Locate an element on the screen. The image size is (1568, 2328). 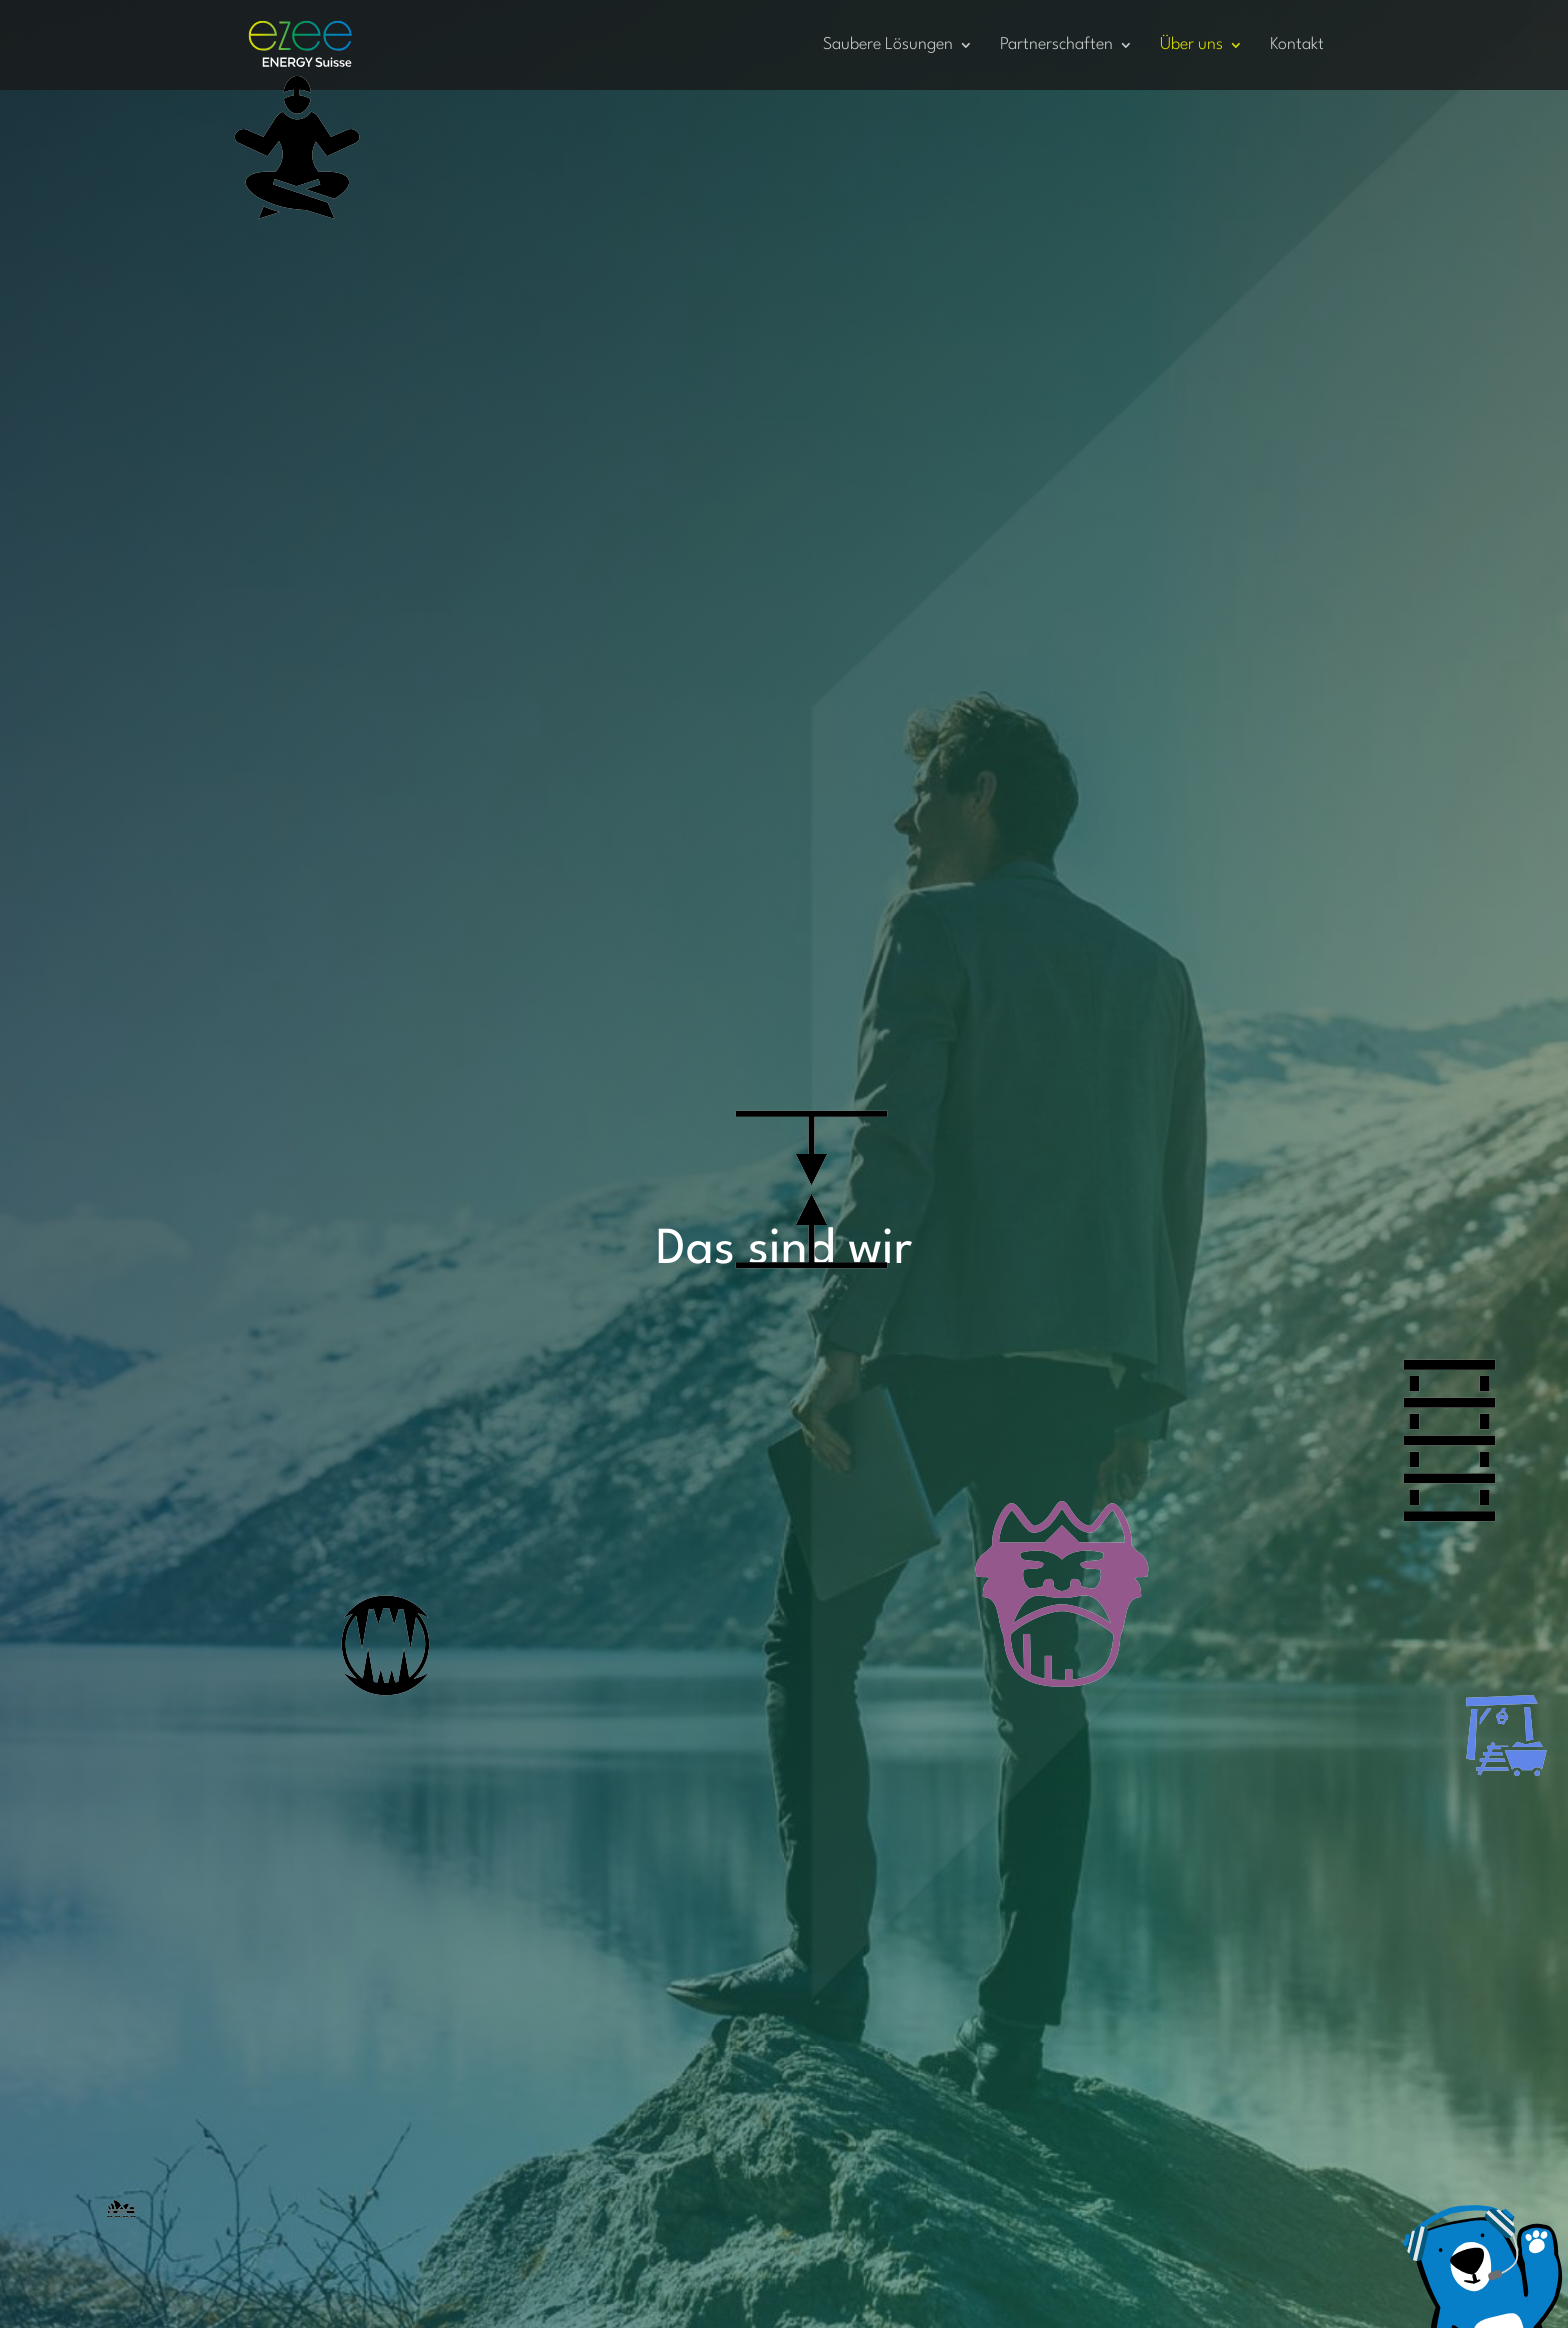
access ladder or climbing tools in game is located at coordinates (1449, 1440).